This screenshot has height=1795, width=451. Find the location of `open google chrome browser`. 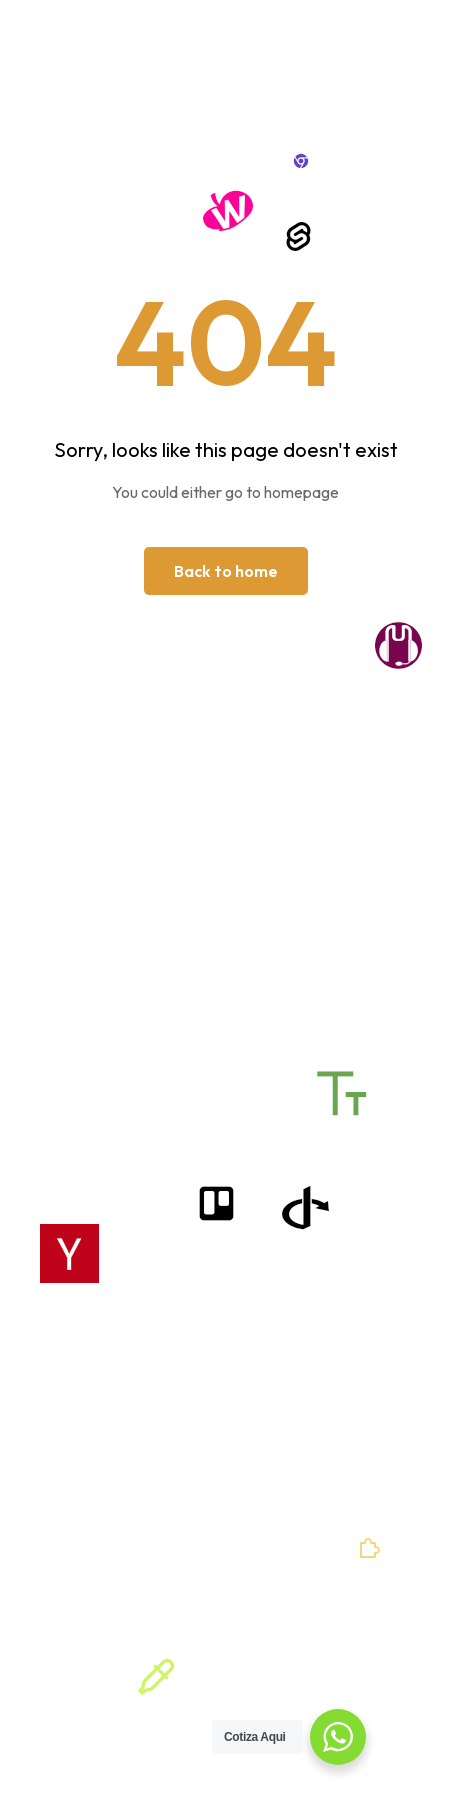

open google chrome browser is located at coordinates (301, 161).